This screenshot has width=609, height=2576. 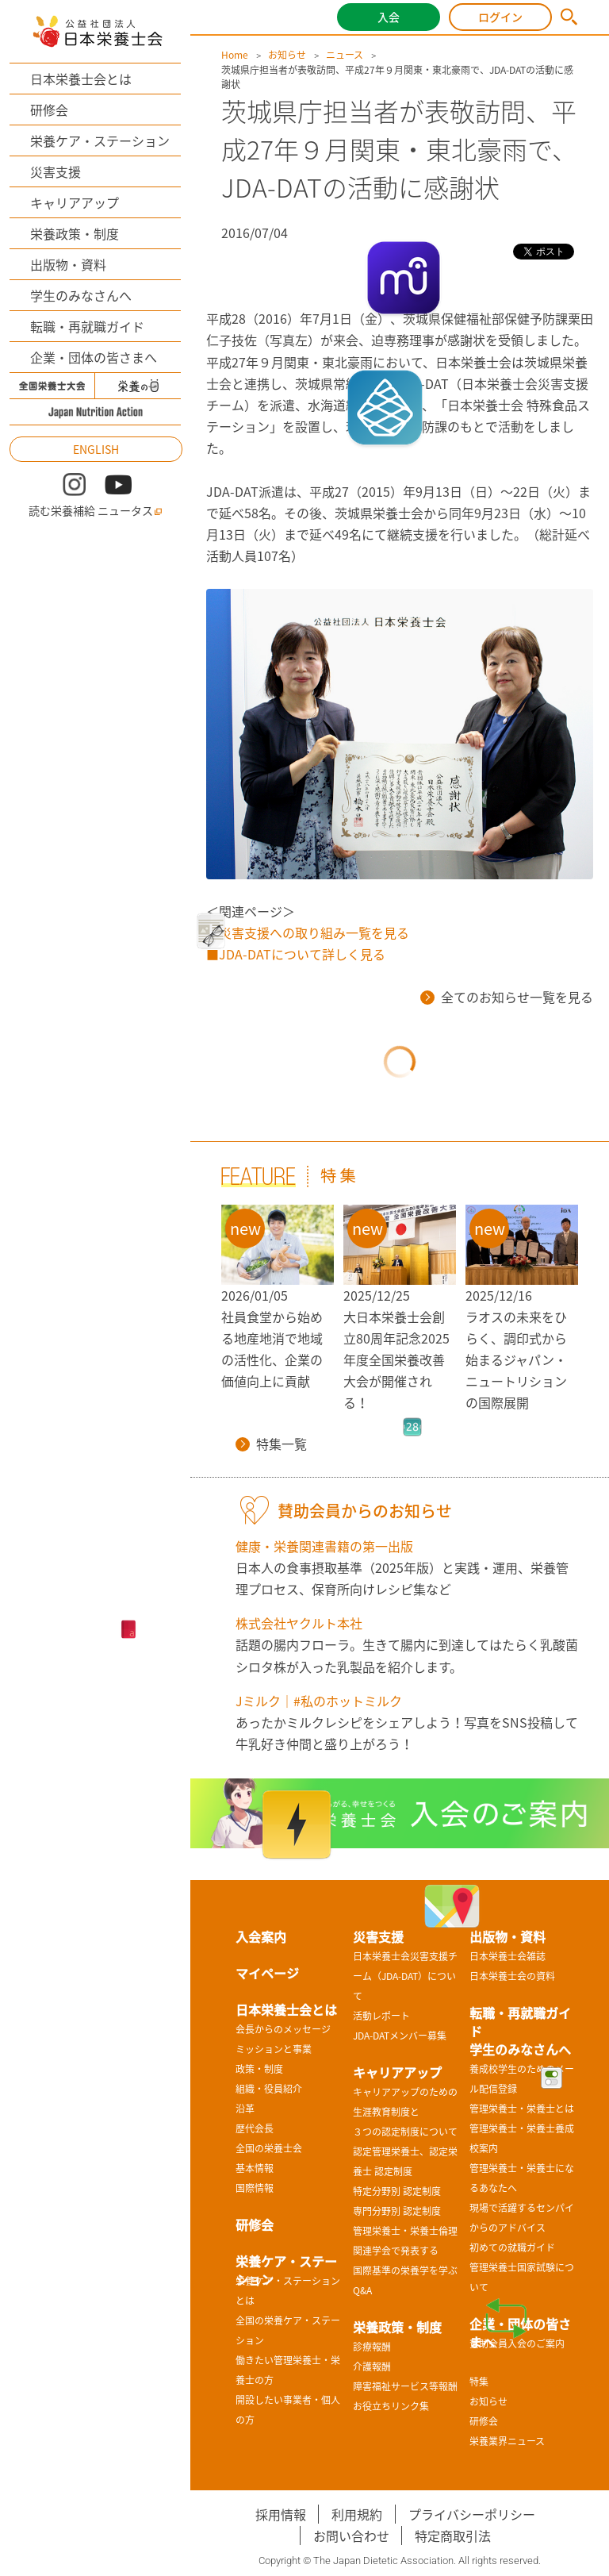 What do you see at coordinates (385, 407) in the screenshot?
I see `open Pinegrow web editor application` at bounding box center [385, 407].